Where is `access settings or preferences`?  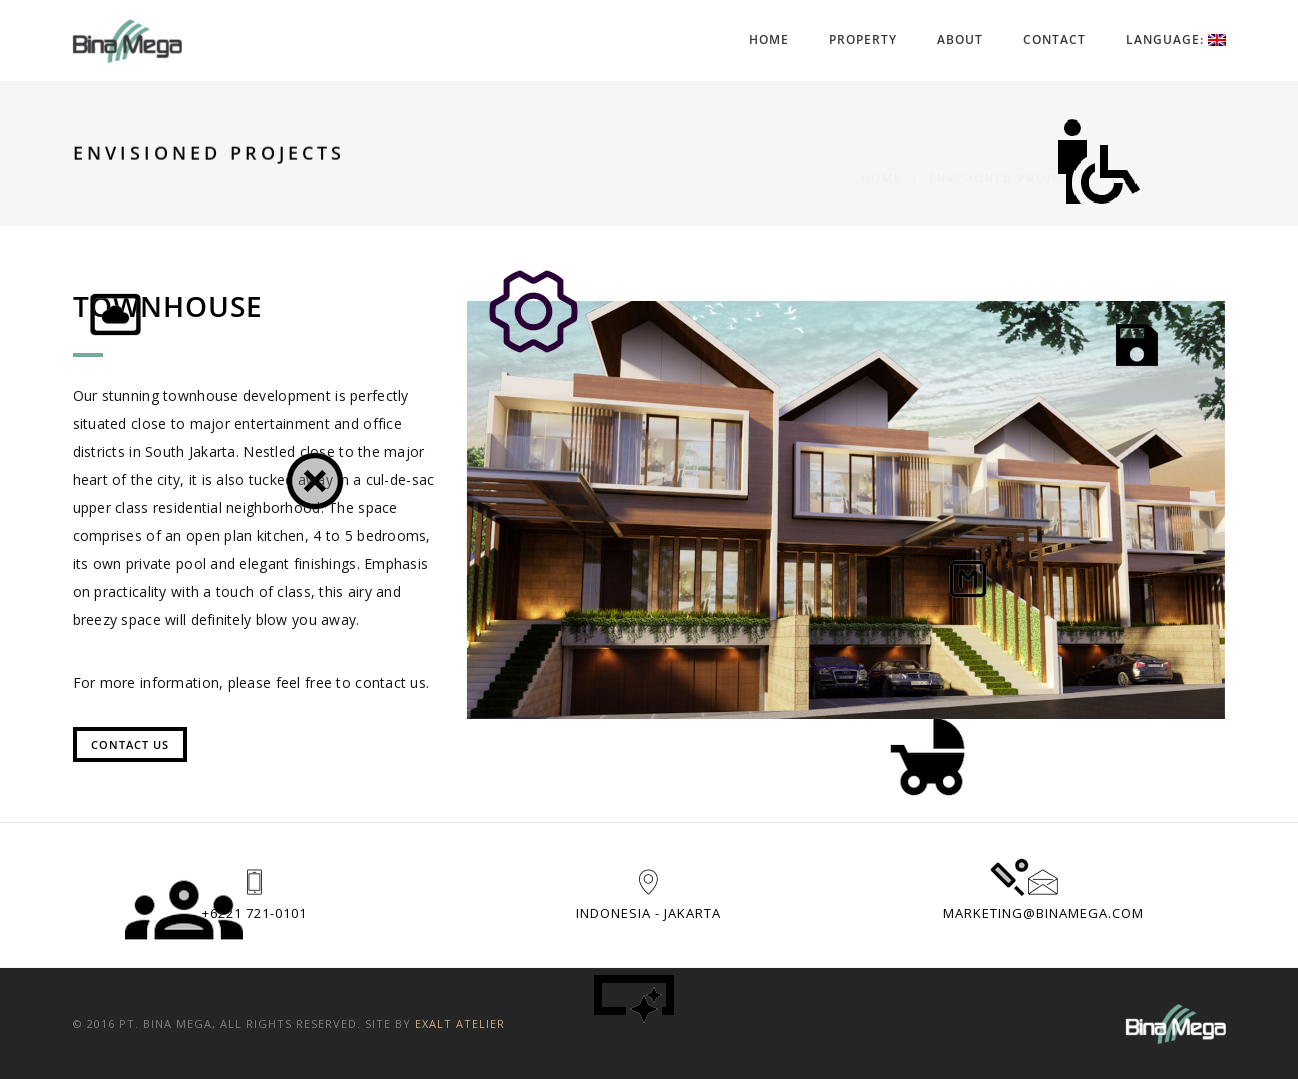
access settings or preferences is located at coordinates (533, 311).